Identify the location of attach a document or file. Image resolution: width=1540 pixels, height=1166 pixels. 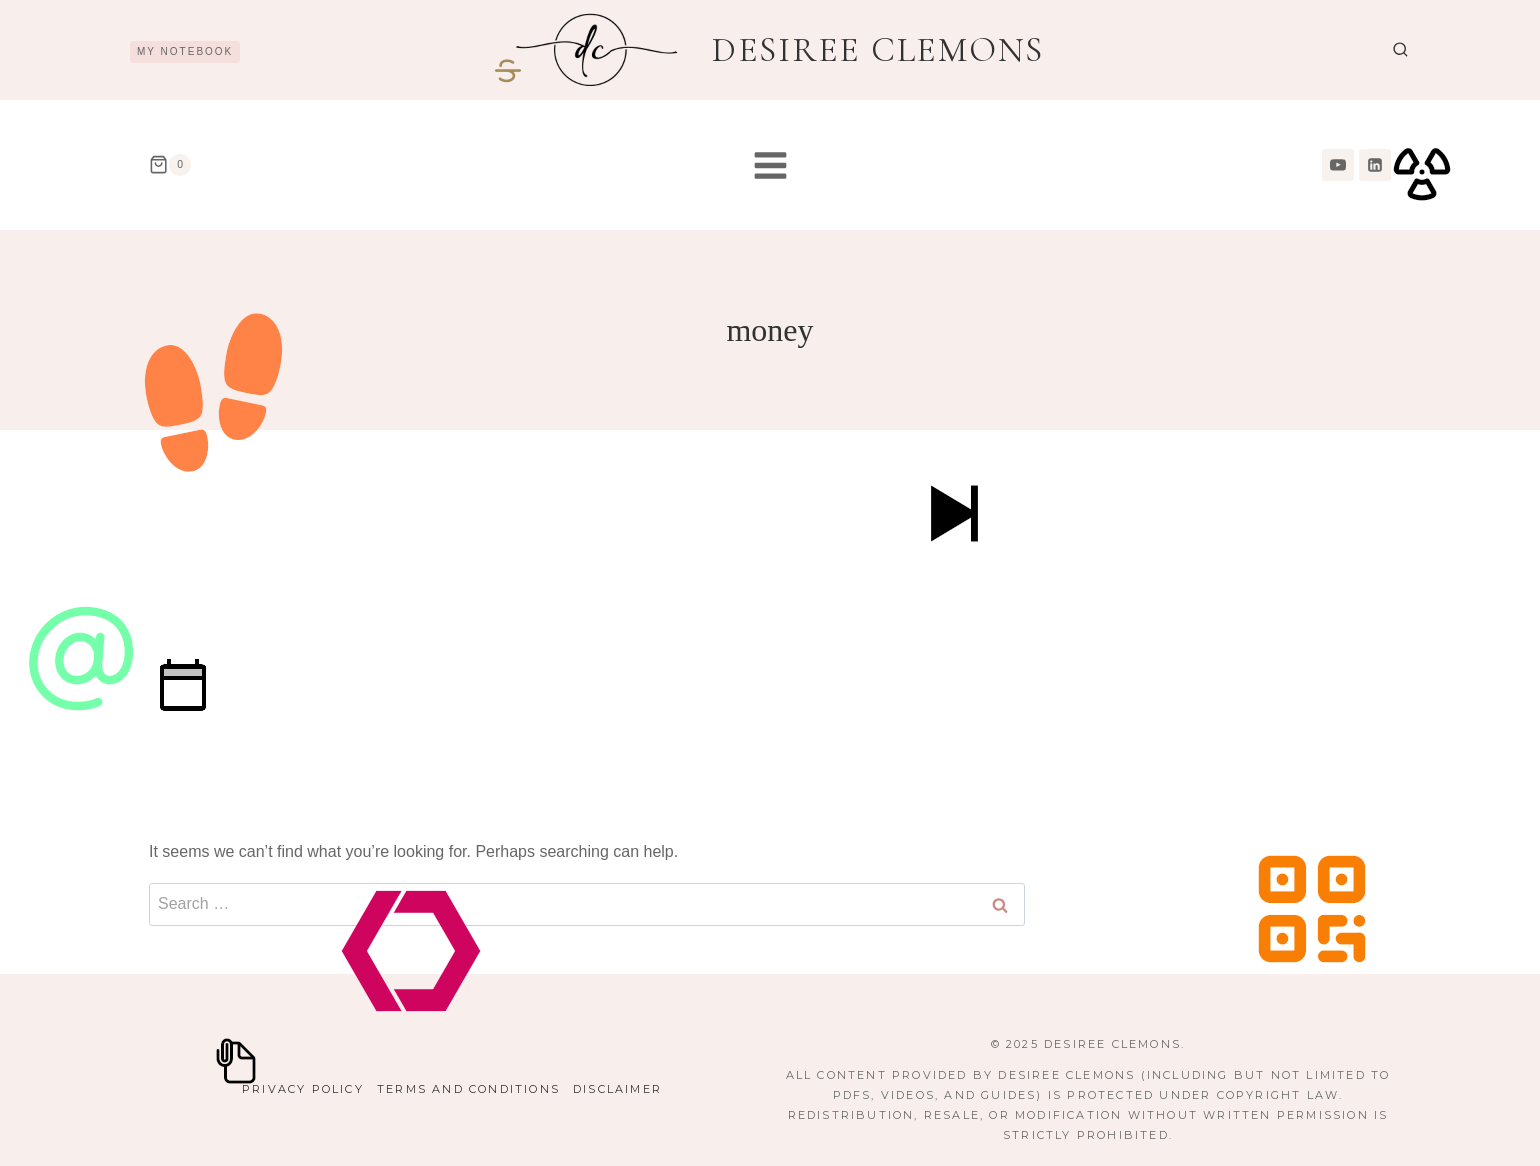
(236, 1061).